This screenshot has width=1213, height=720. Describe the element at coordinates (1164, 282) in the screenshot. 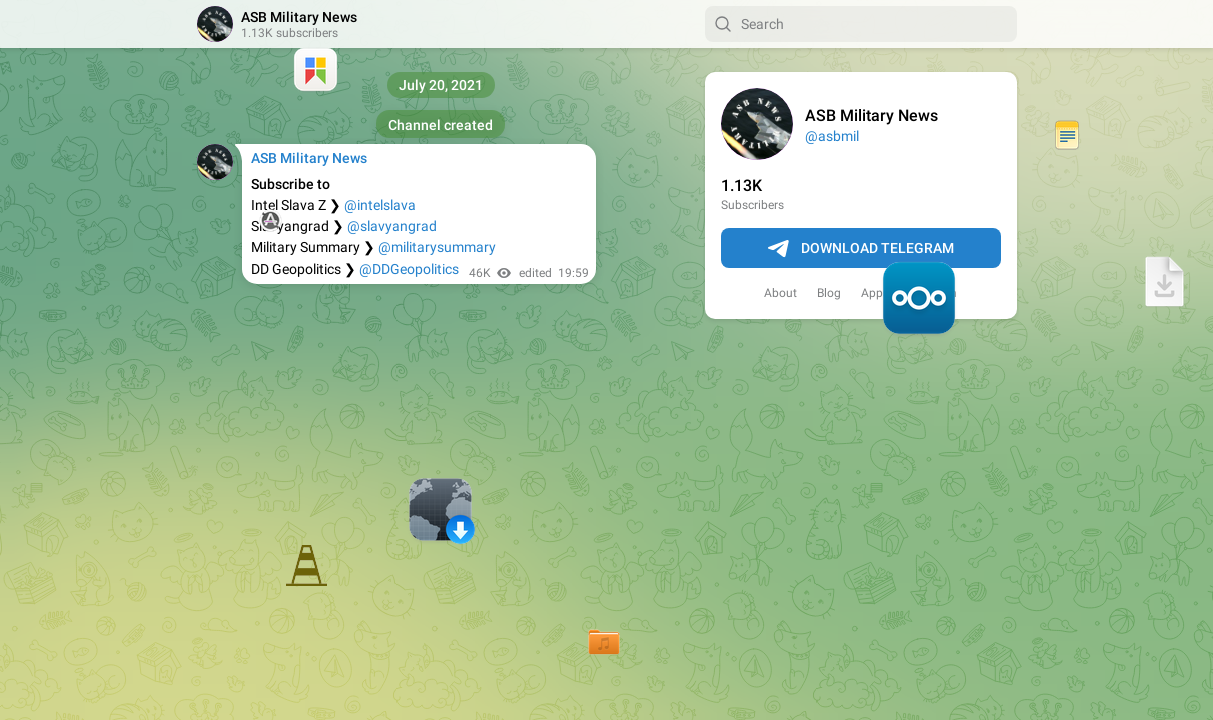

I see `download or install a text-based configuration file` at that location.